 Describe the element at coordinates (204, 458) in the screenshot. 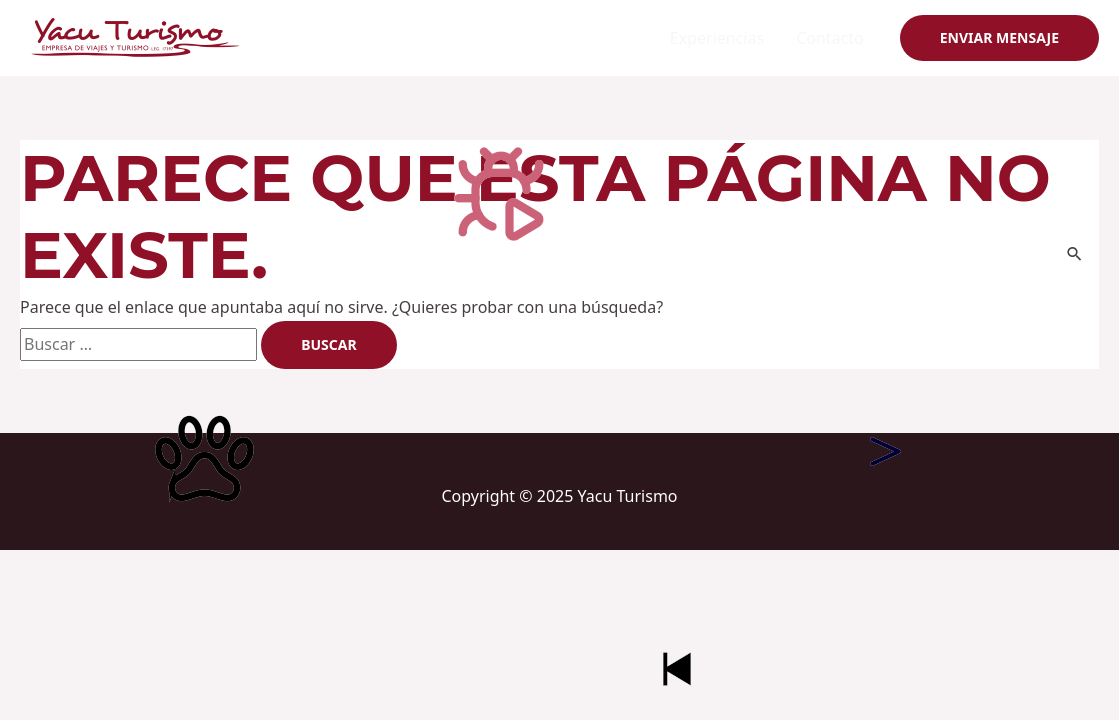

I see `access pet-related features or settings` at that location.